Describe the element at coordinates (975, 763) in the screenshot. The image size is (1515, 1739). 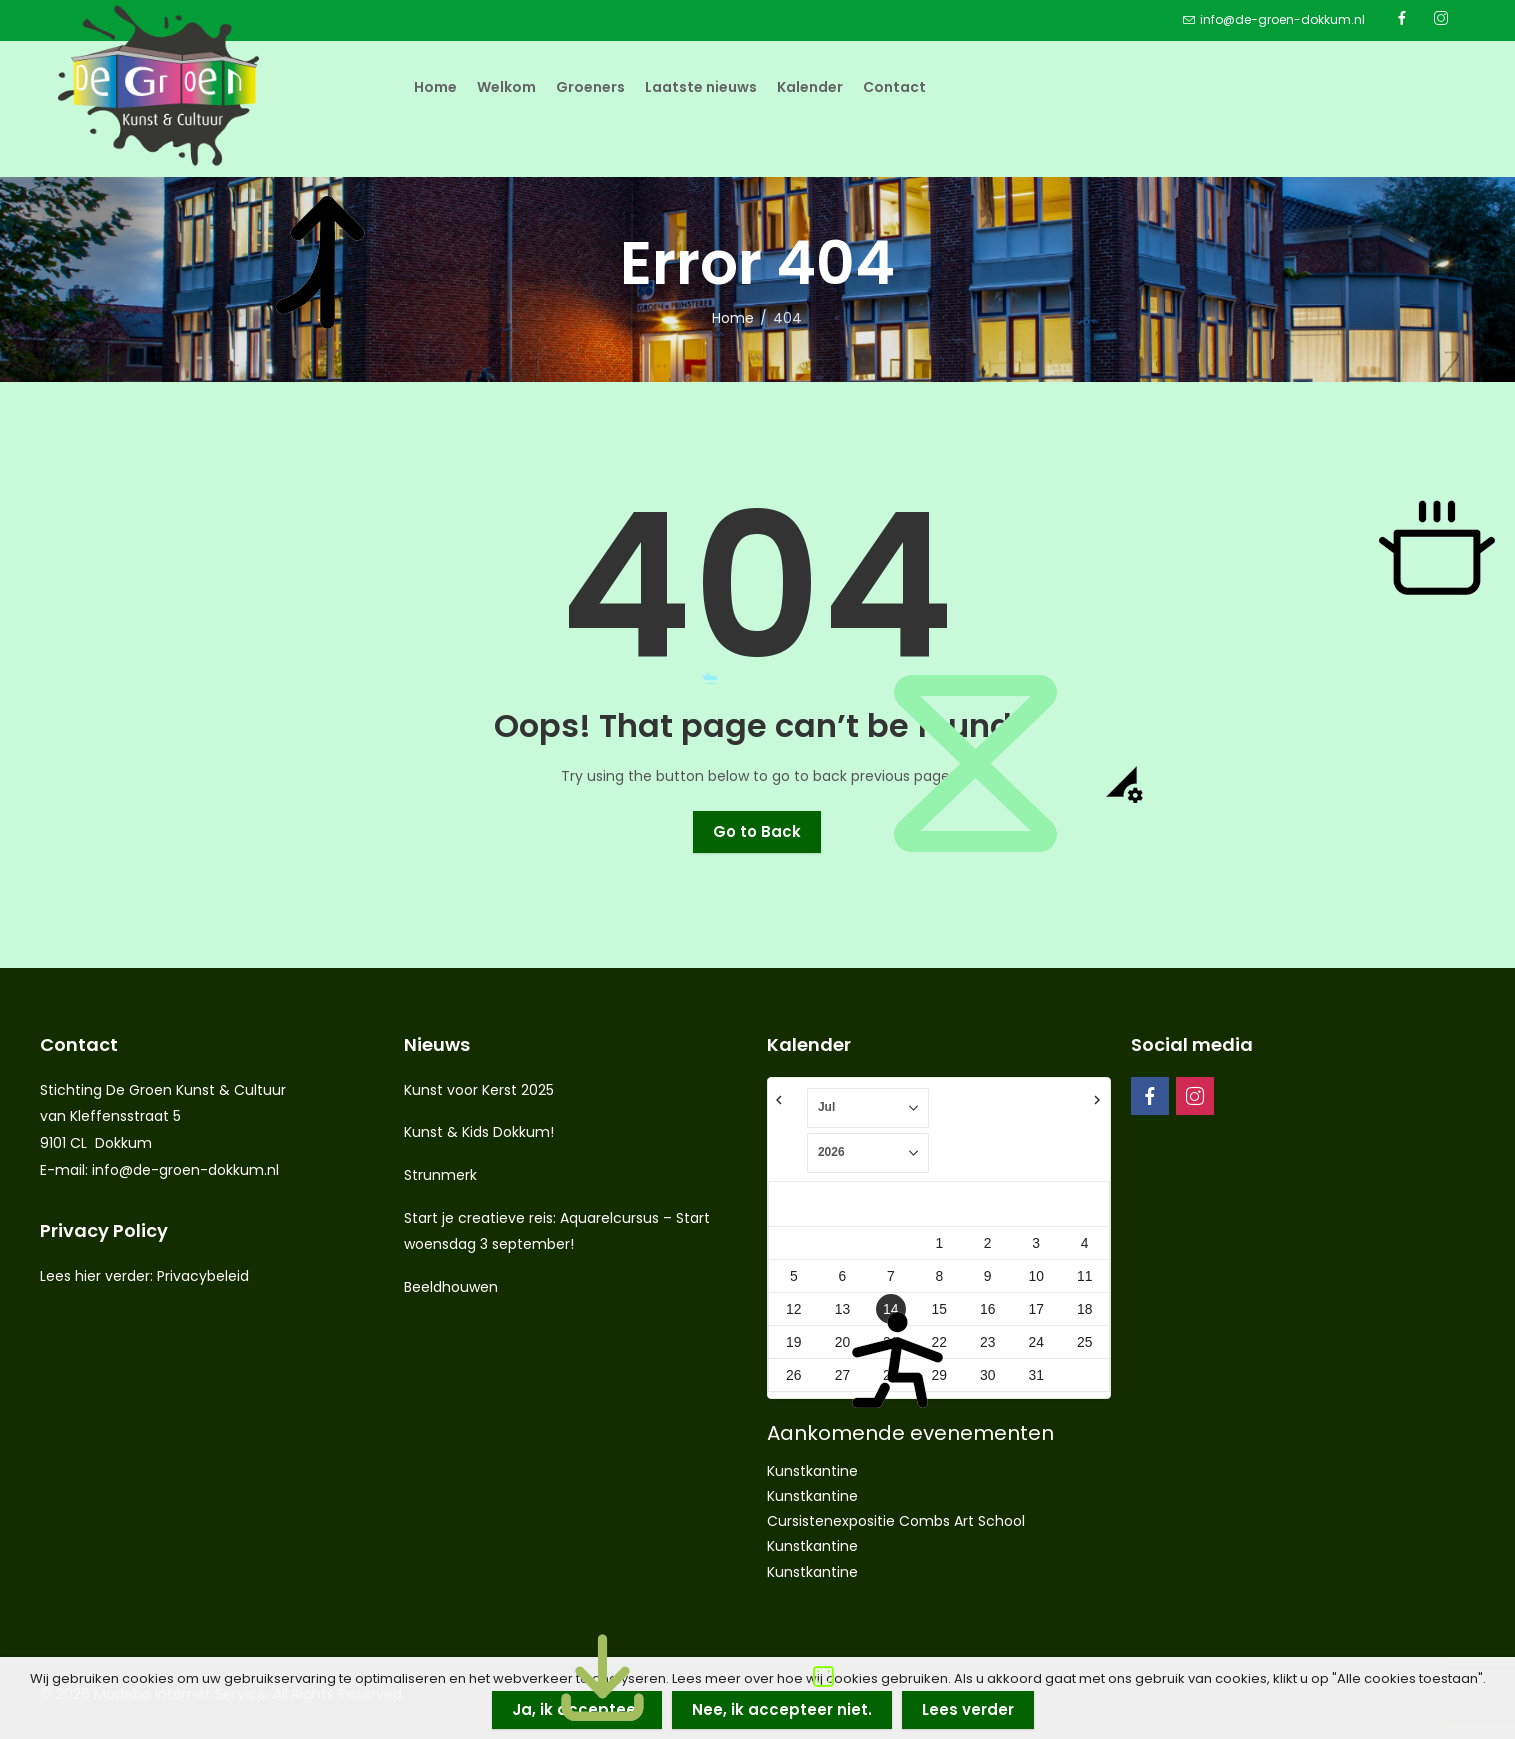
I see `indicates loading or processing in progress` at that location.